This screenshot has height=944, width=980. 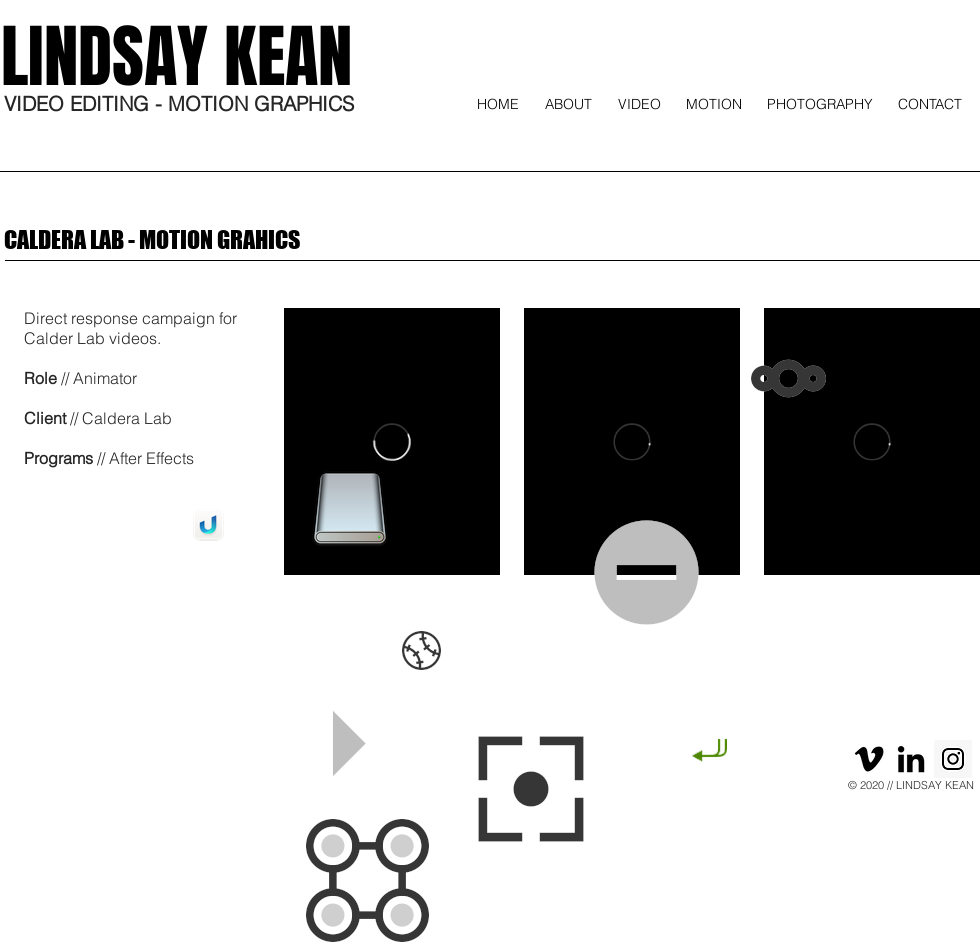 What do you see at coordinates (350, 509) in the screenshot?
I see `access removable storage device` at bounding box center [350, 509].